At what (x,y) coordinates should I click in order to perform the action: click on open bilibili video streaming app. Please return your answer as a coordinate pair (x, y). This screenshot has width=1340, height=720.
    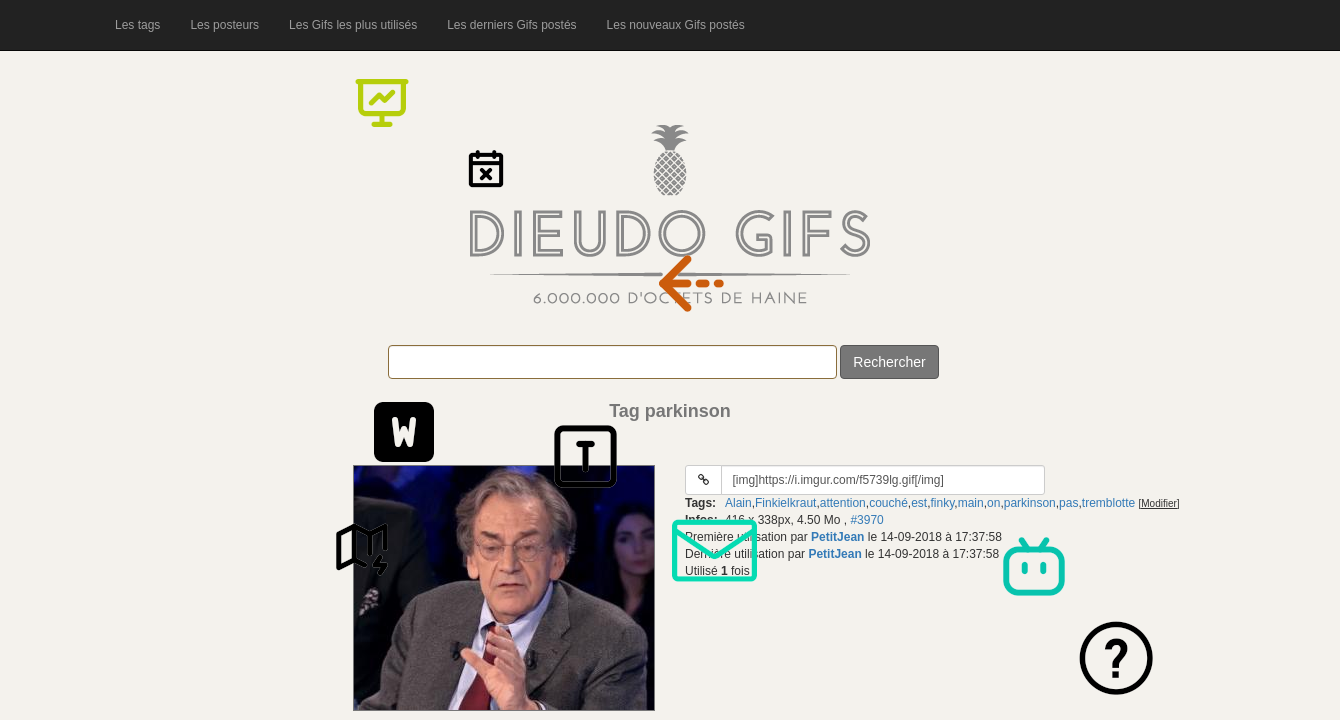
    Looking at the image, I should click on (1034, 568).